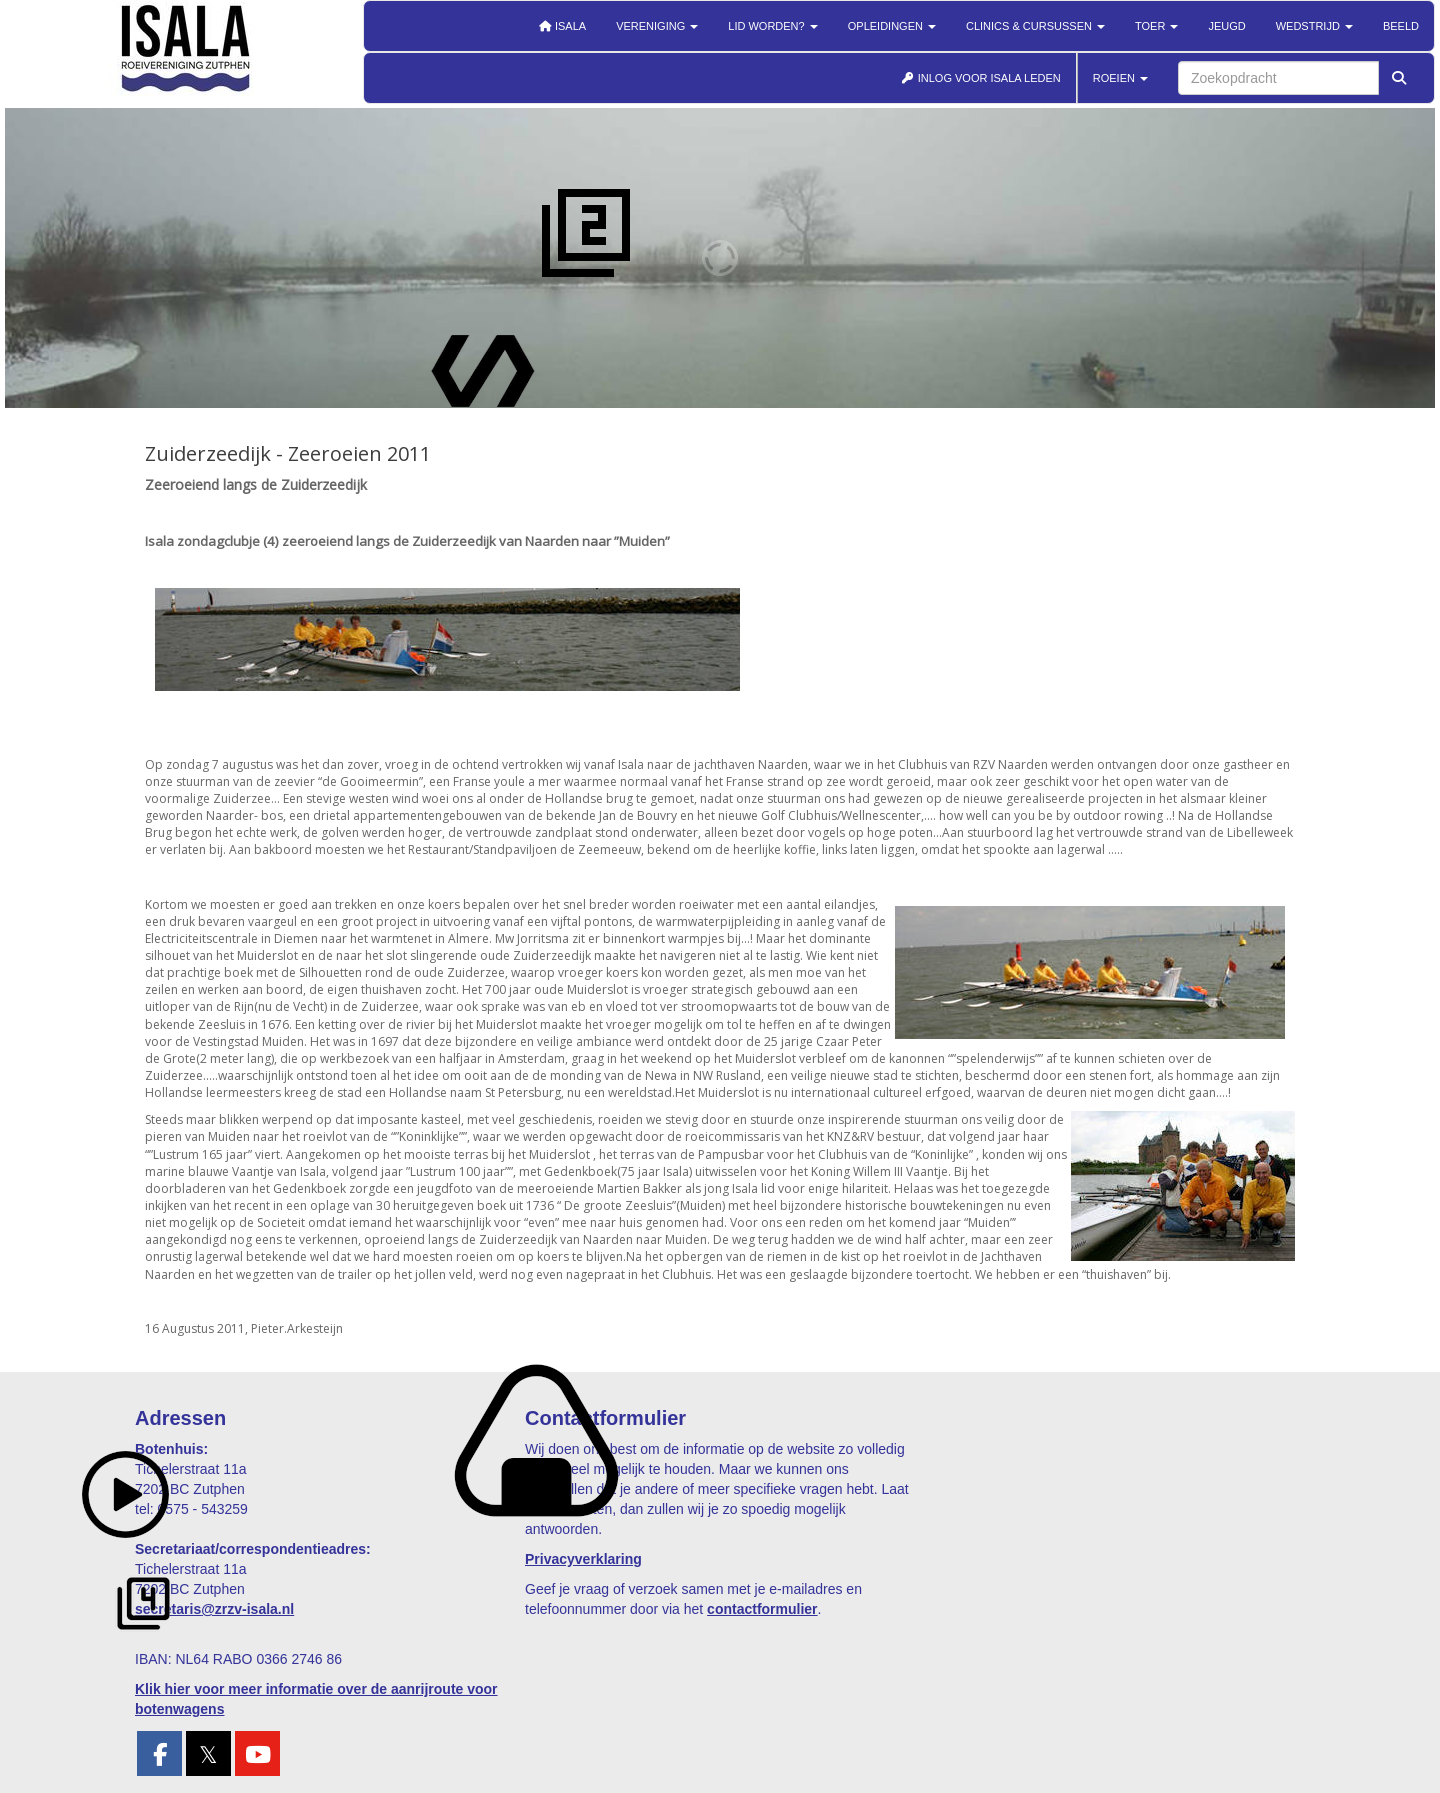 The image size is (1440, 1793). What do you see at coordinates (586, 233) in the screenshot?
I see `select or apply filter number 2` at bounding box center [586, 233].